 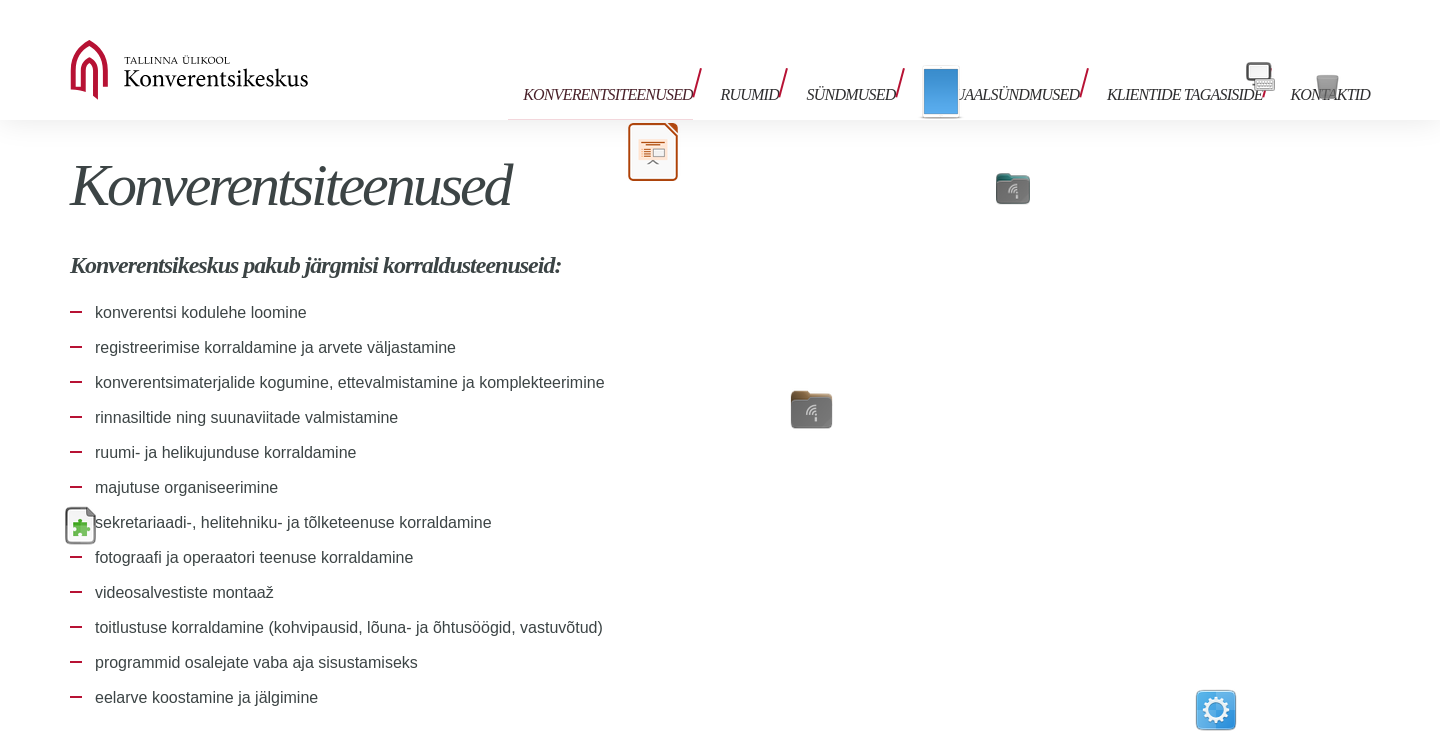 What do you see at coordinates (1260, 76) in the screenshot?
I see `access computer or desktop settings` at bounding box center [1260, 76].